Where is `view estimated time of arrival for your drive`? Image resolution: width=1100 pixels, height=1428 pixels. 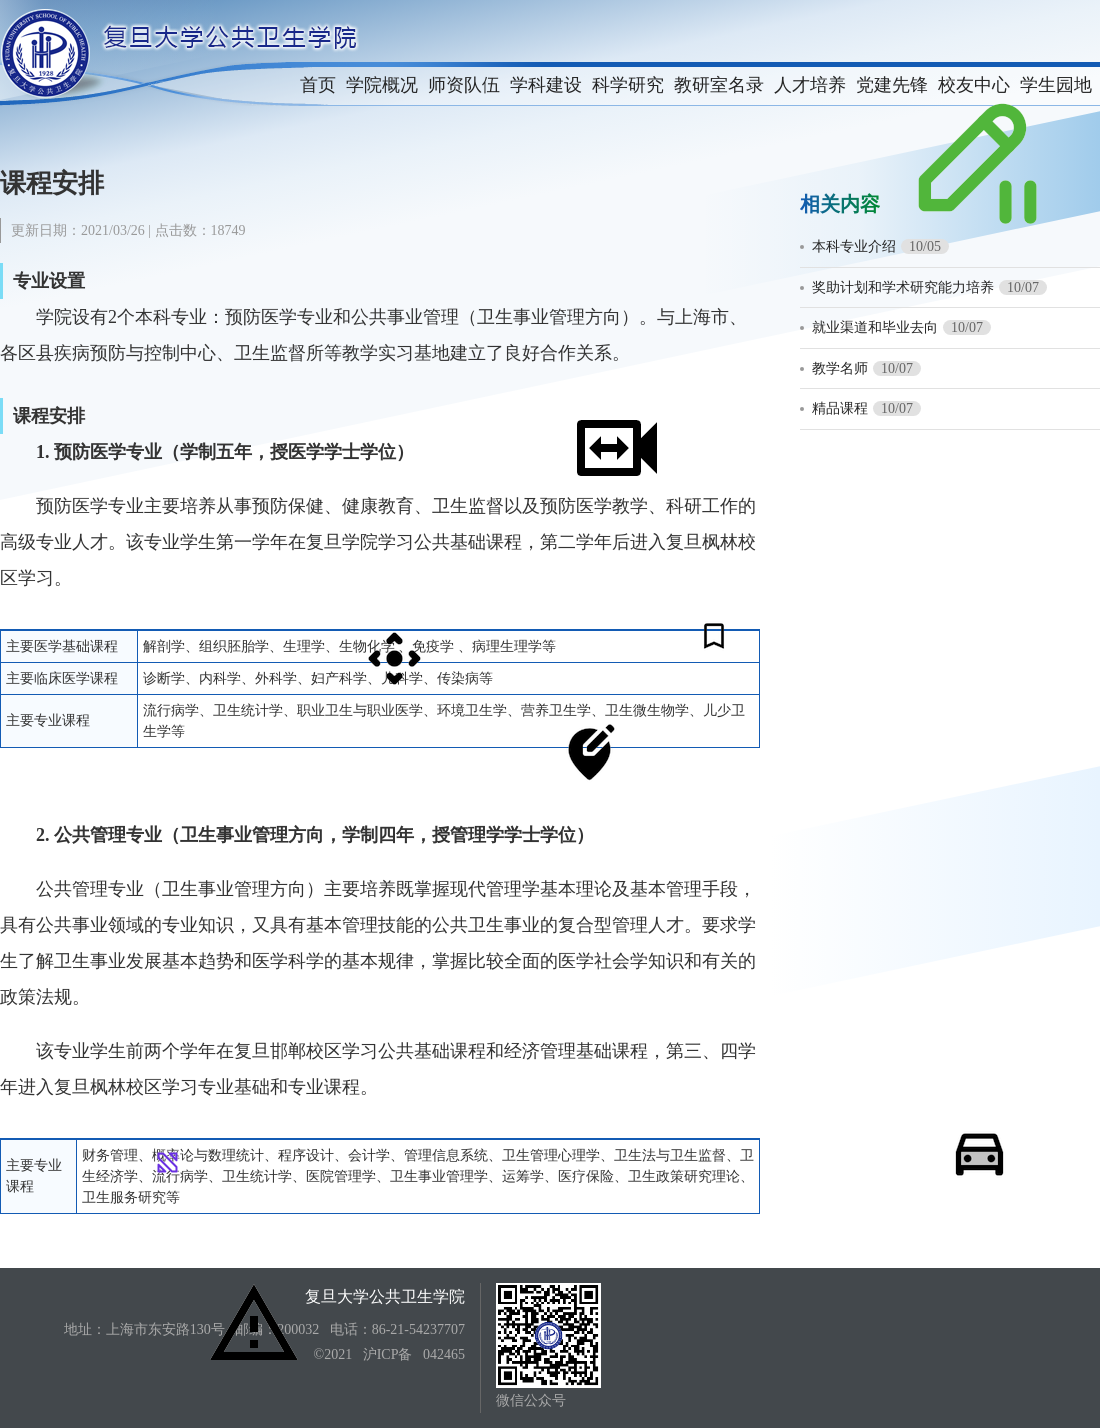 view estimated time of arrival for your drive is located at coordinates (979, 1154).